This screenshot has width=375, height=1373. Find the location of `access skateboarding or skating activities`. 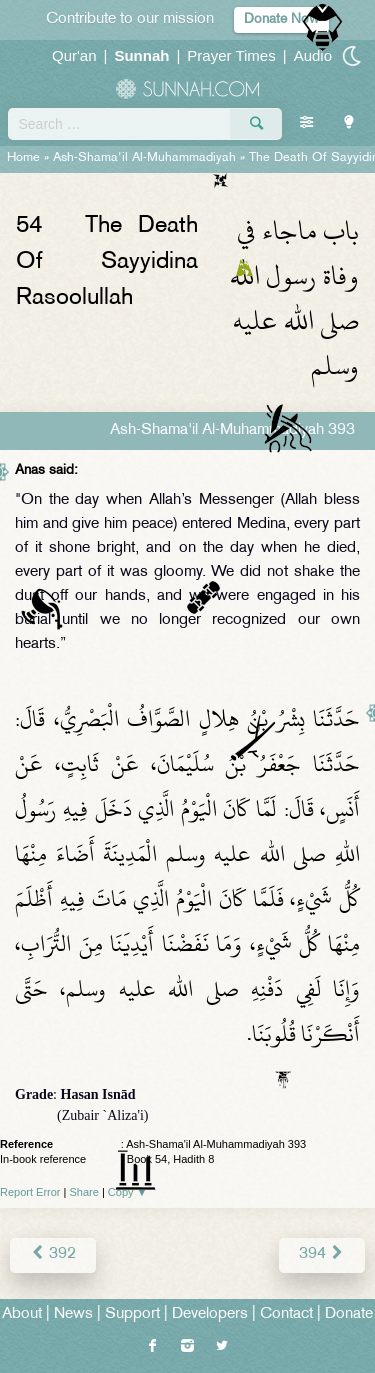

access skateboarding or skating activities is located at coordinates (203, 597).